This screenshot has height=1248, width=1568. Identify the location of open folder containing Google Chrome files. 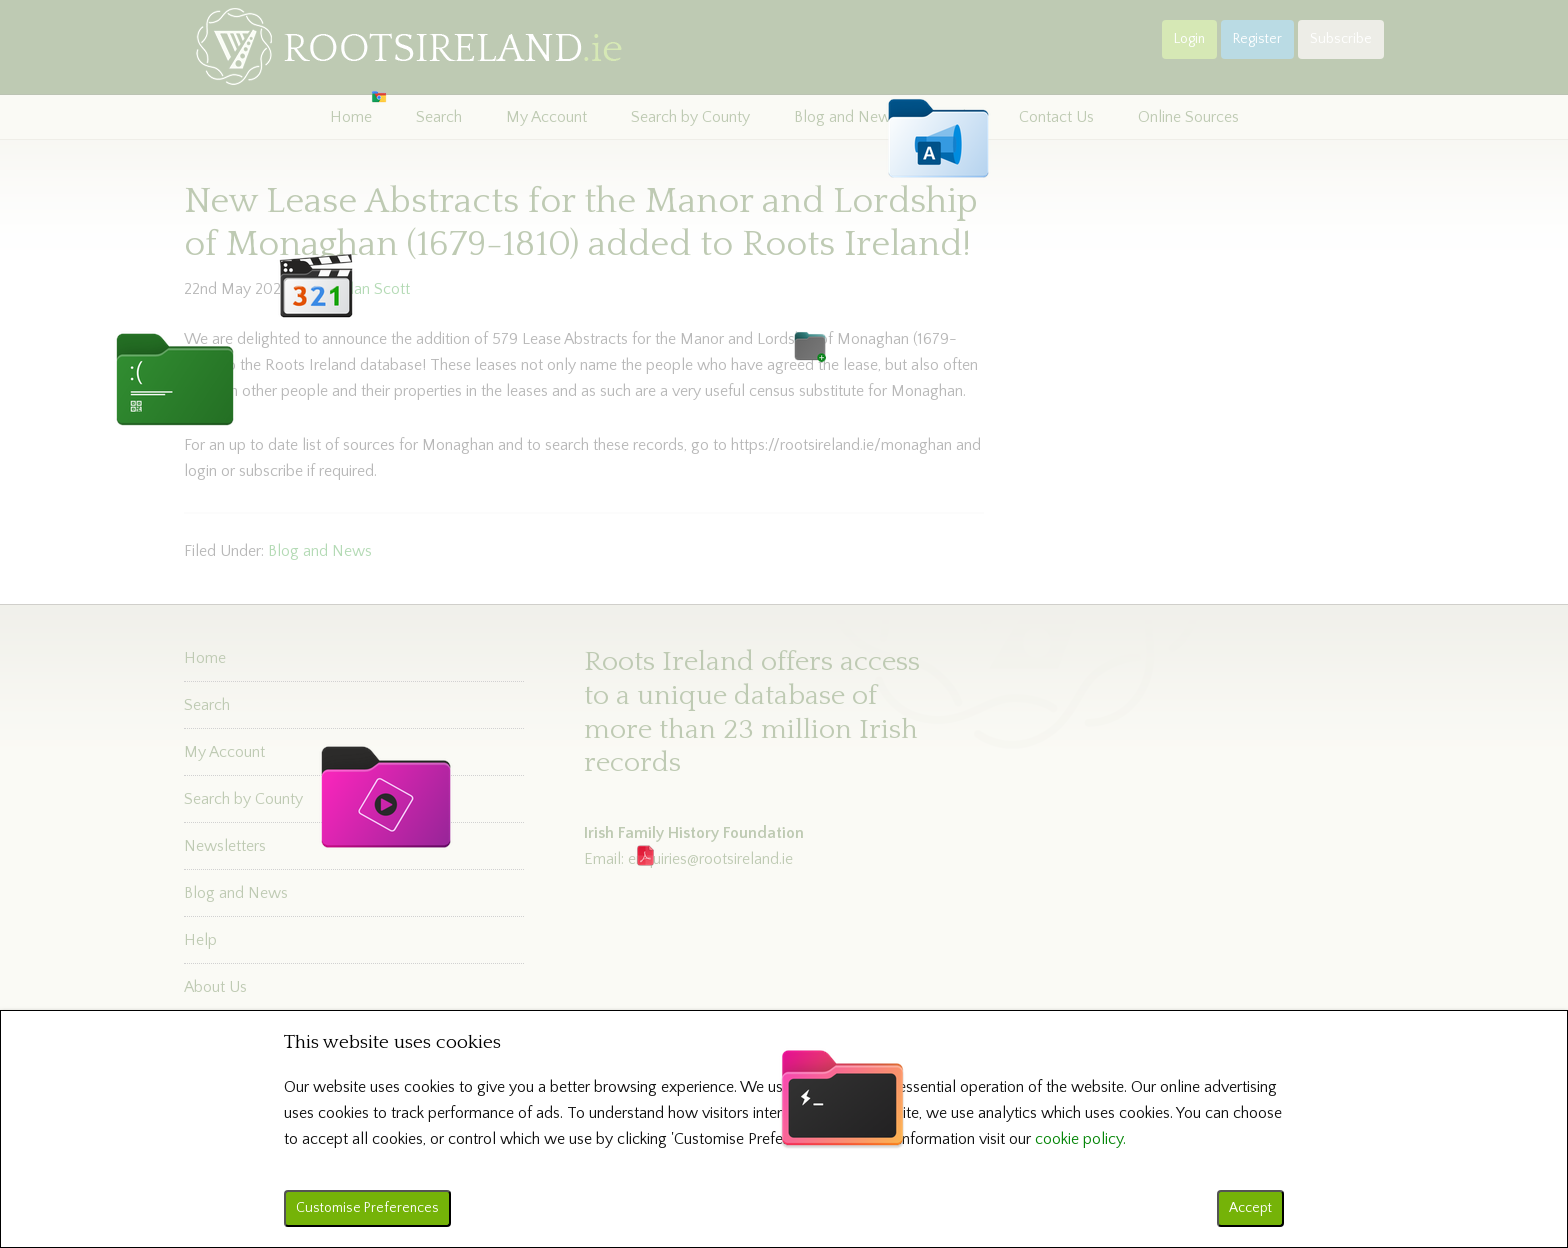
(379, 97).